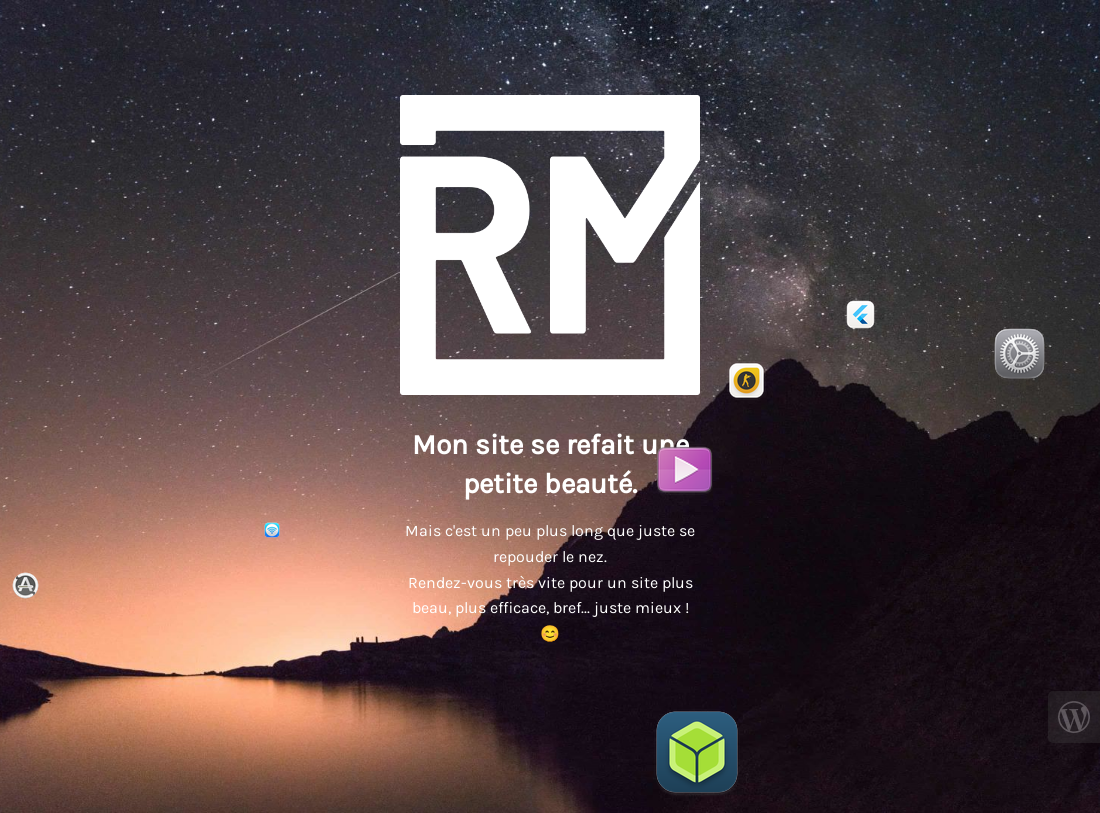 This screenshot has height=813, width=1100. What do you see at coordinates (272, 530) in the screenshot?
I see `open Airport Utility to manage Apple wireless devices` at bounding box center [272, 530].